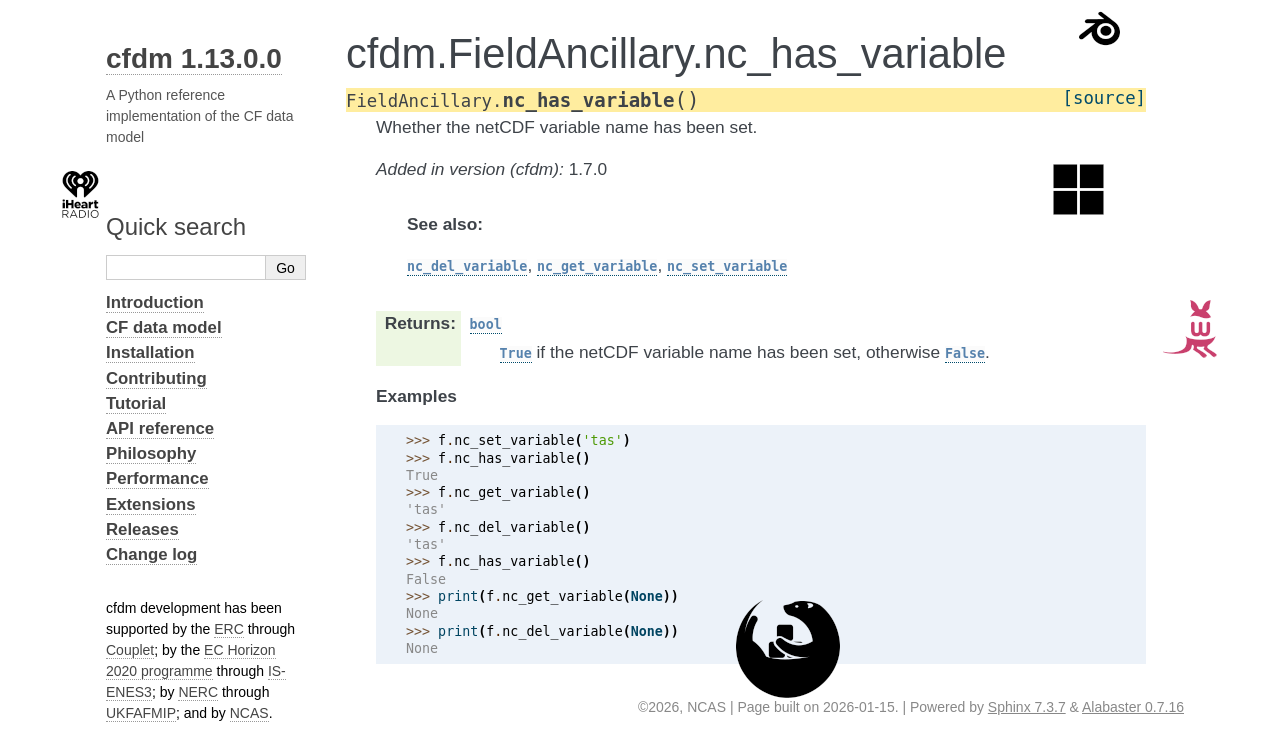  Describe the element at coordinates (1190, 329) in the screenshot. I see `open wallabag read-it-later app` at that location.